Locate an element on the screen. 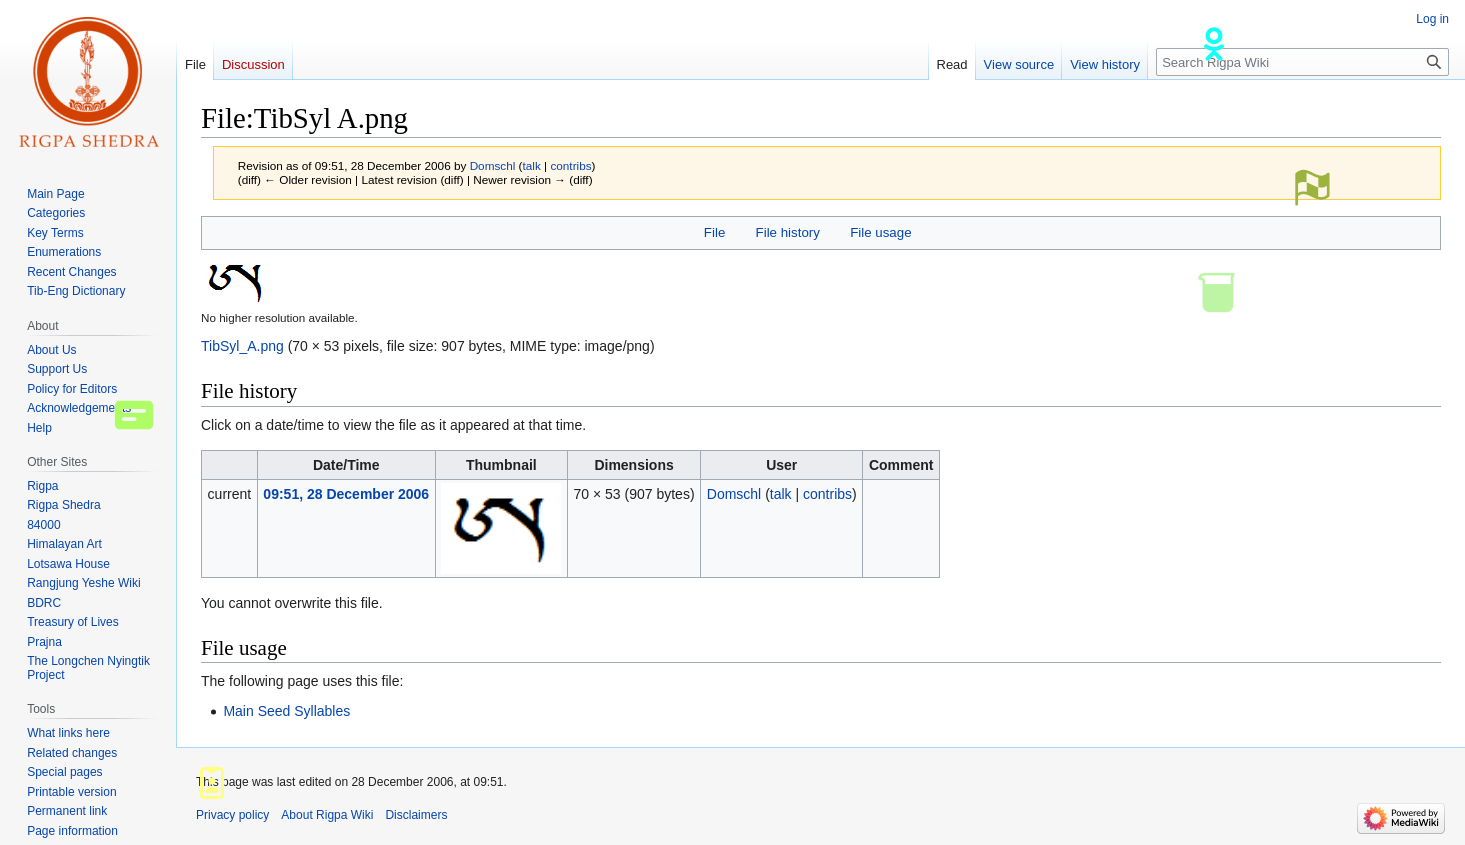 Image resolution: width=1465 pixels, height=845 pixels. view payment or check details is located at coordinates (134, 415).